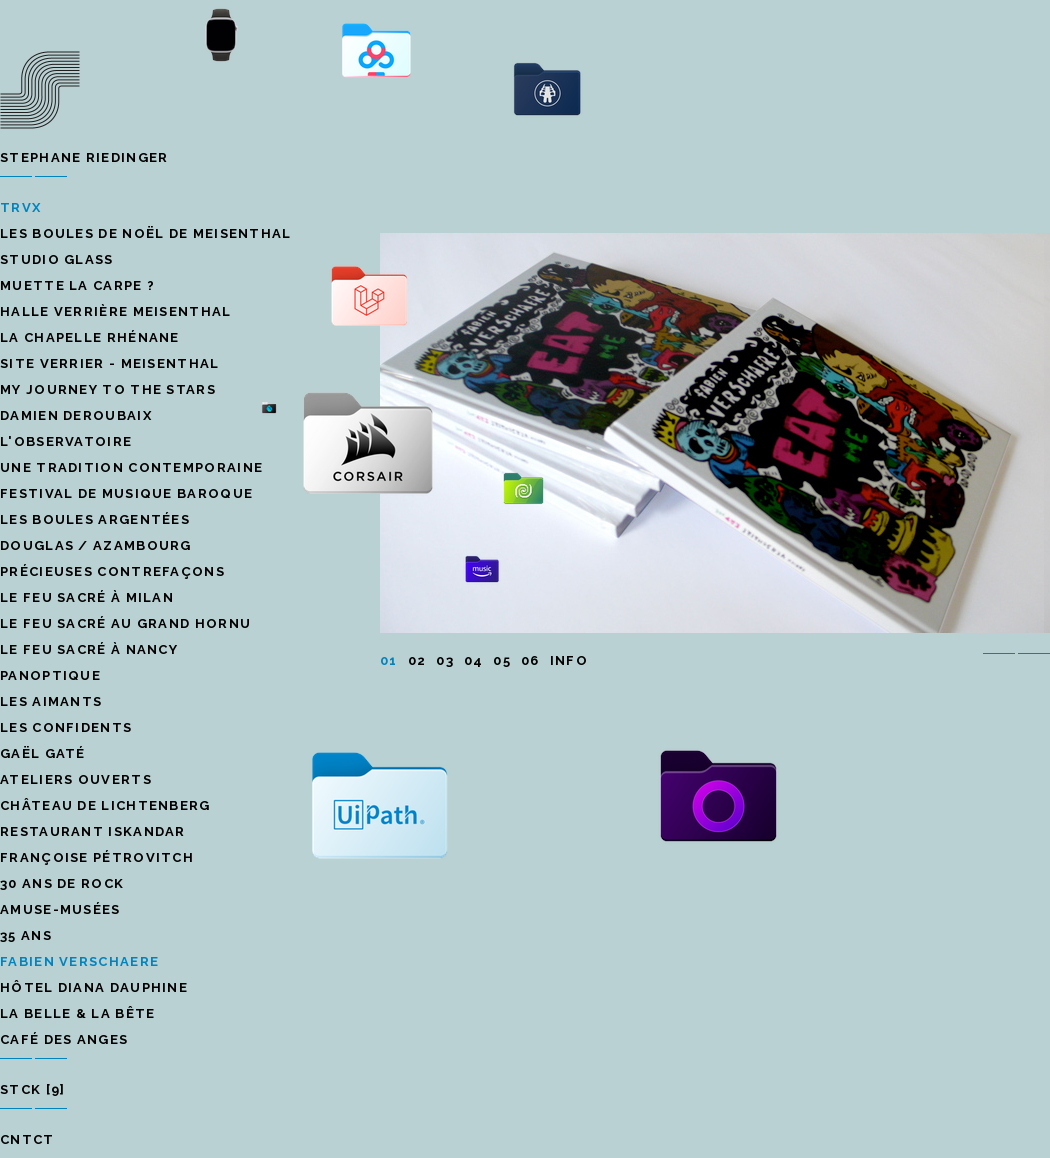 The image size is (1050, 1158). What do you see at coordinates (523, 489) in the screenshot?
I see `open GameJolt files folder` at bounding box center [523, 489].